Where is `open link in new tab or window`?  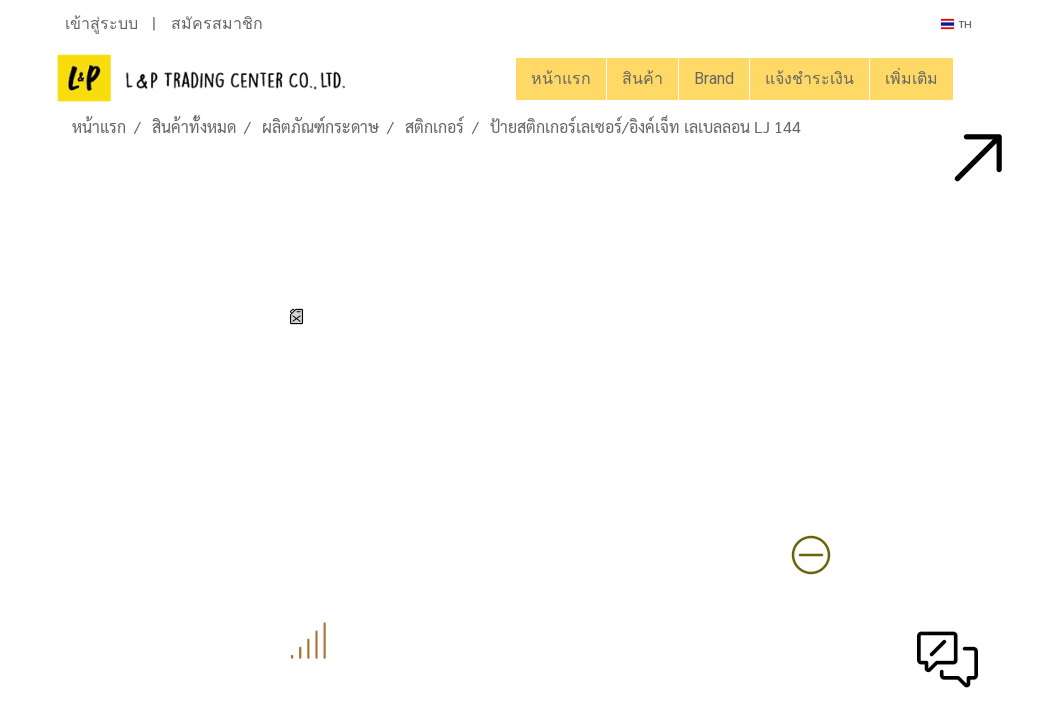
open link in new tab or window is located at coordinates (976, 159).